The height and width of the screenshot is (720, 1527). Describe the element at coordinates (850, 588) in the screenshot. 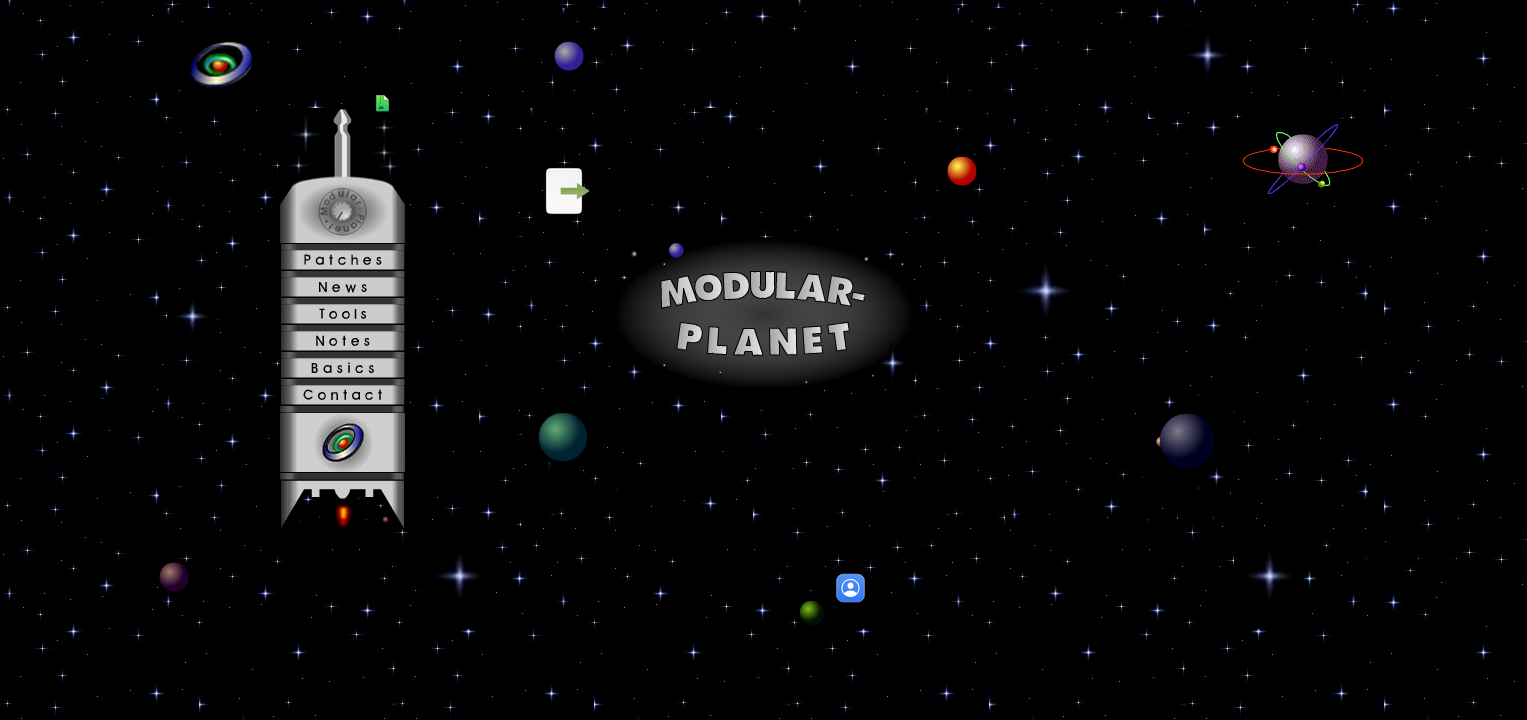

I see `manage contact list settings` at that location.